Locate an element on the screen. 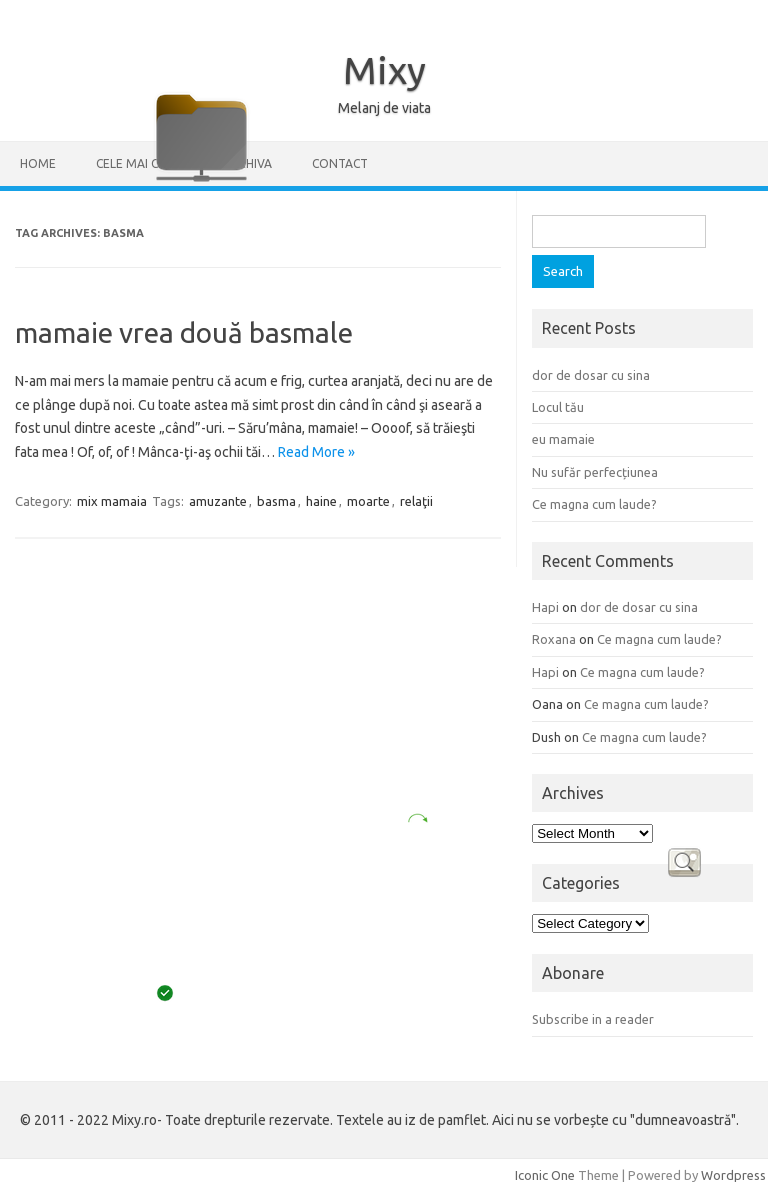 This screenshot has height=1192, width=768. access a remote or network folder is located at coordinates (201, 136).